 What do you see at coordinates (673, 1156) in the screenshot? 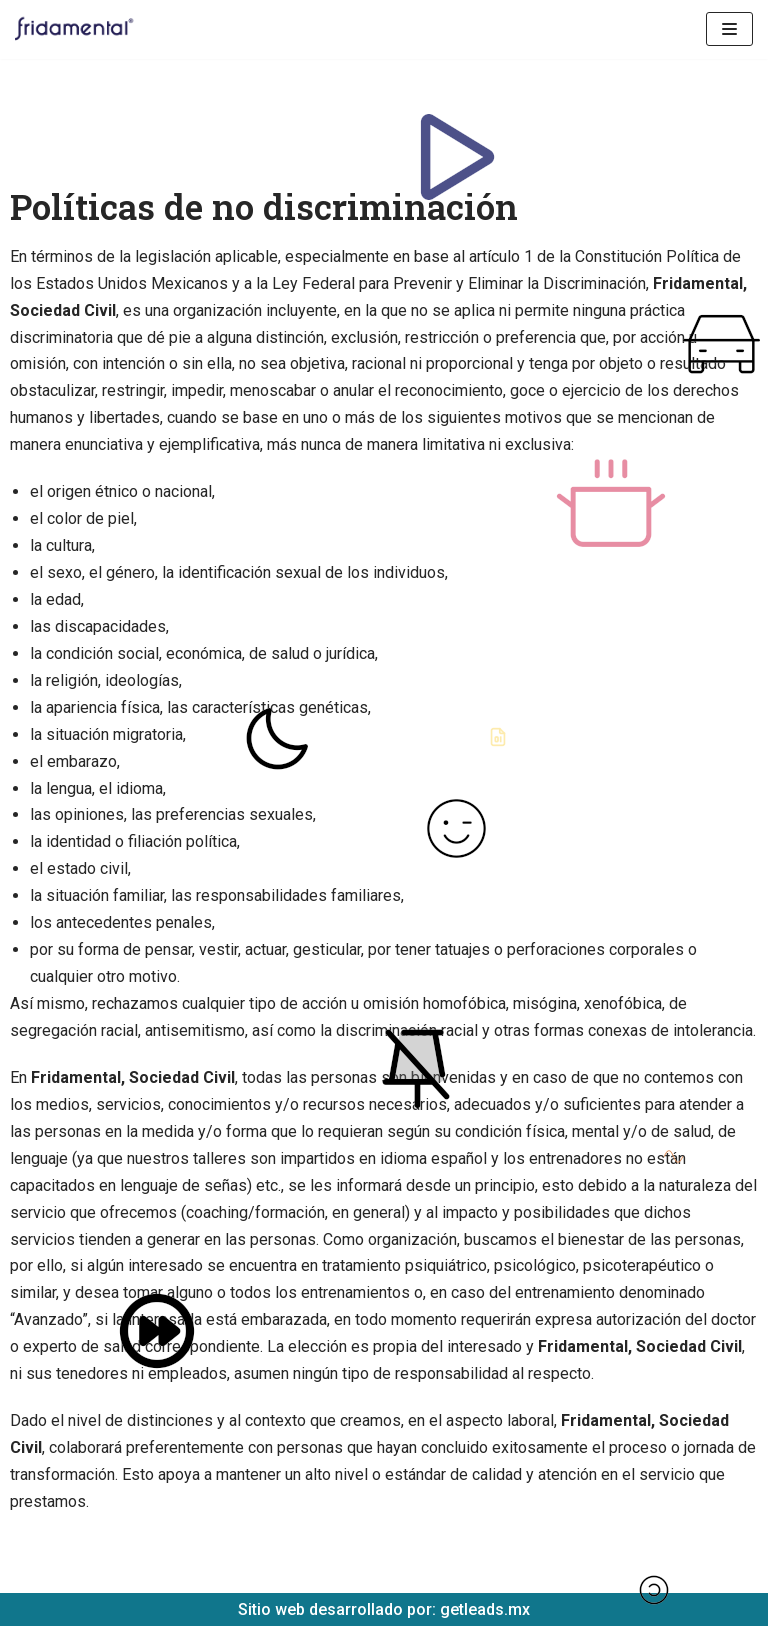
I see `adjust audio or sound wave settings` at bounding box center [673, 1156].